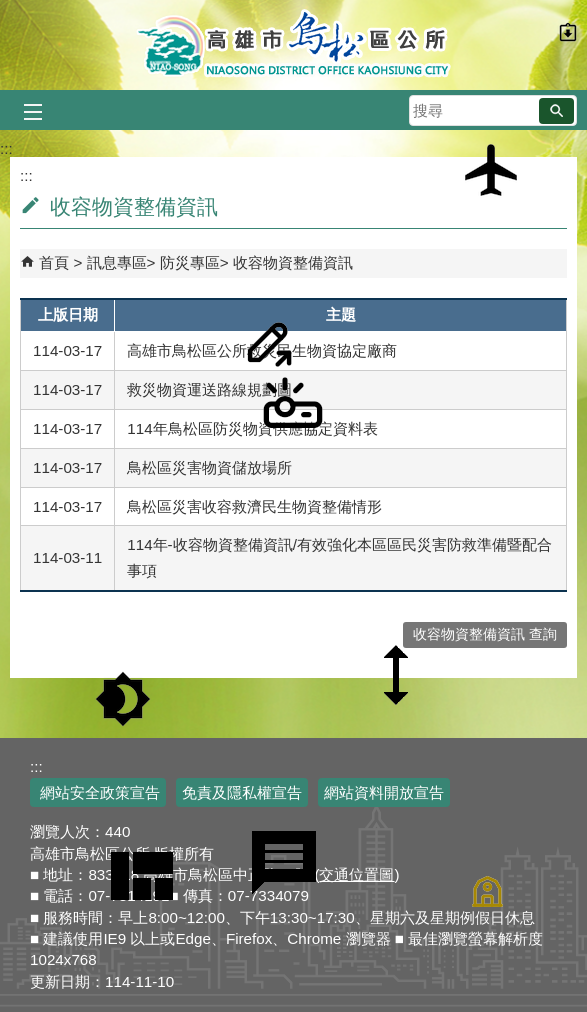 The width and height of the screenshot is (587, 1012). Describe the element at coordinates (284, 863) in the screenshot. I see `open messaging or chat` at that location.